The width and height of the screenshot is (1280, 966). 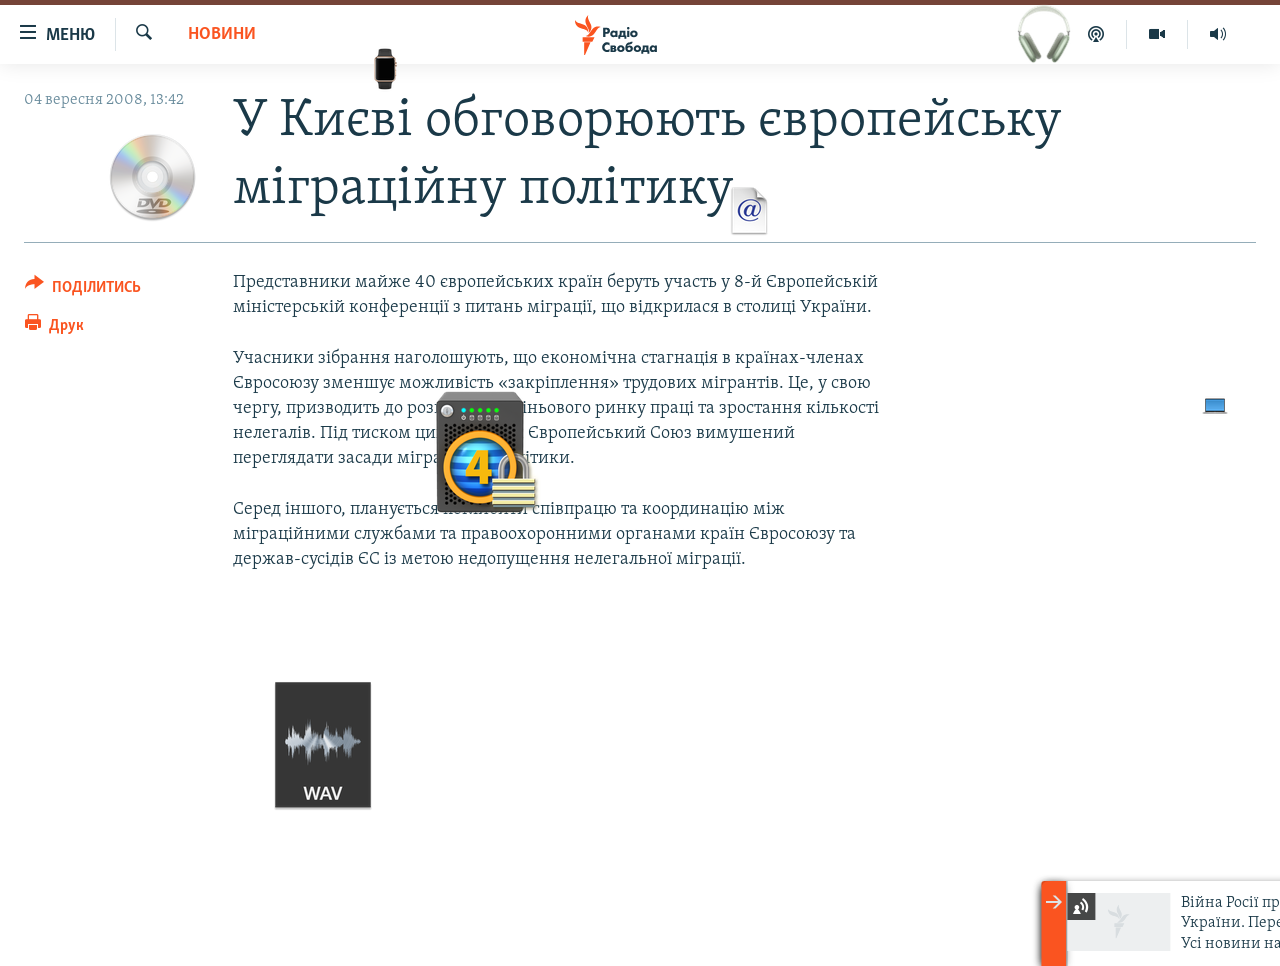 What do you see at coordinates (152, 178) in the screenshot?
I see `access DVD drive or optical disc contents` at bounding box center [152, 178].